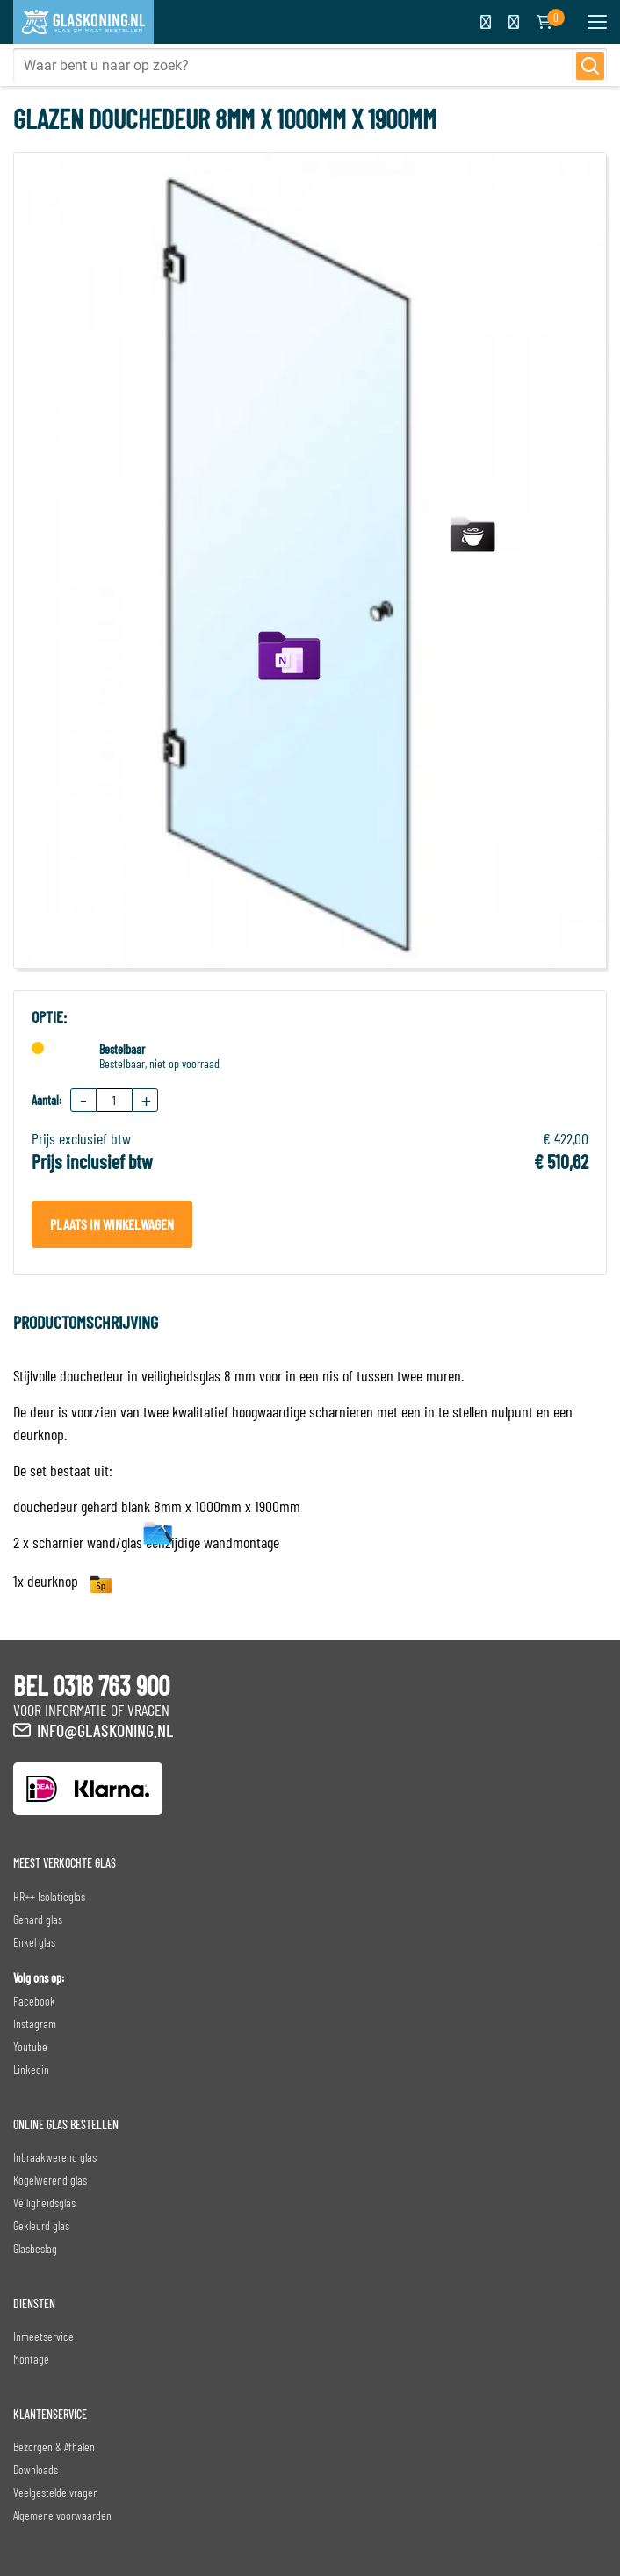 This screenshot has width=620, height=2576. I want to click on open folder containing Microsoft OneNote files, so click(289, 657).